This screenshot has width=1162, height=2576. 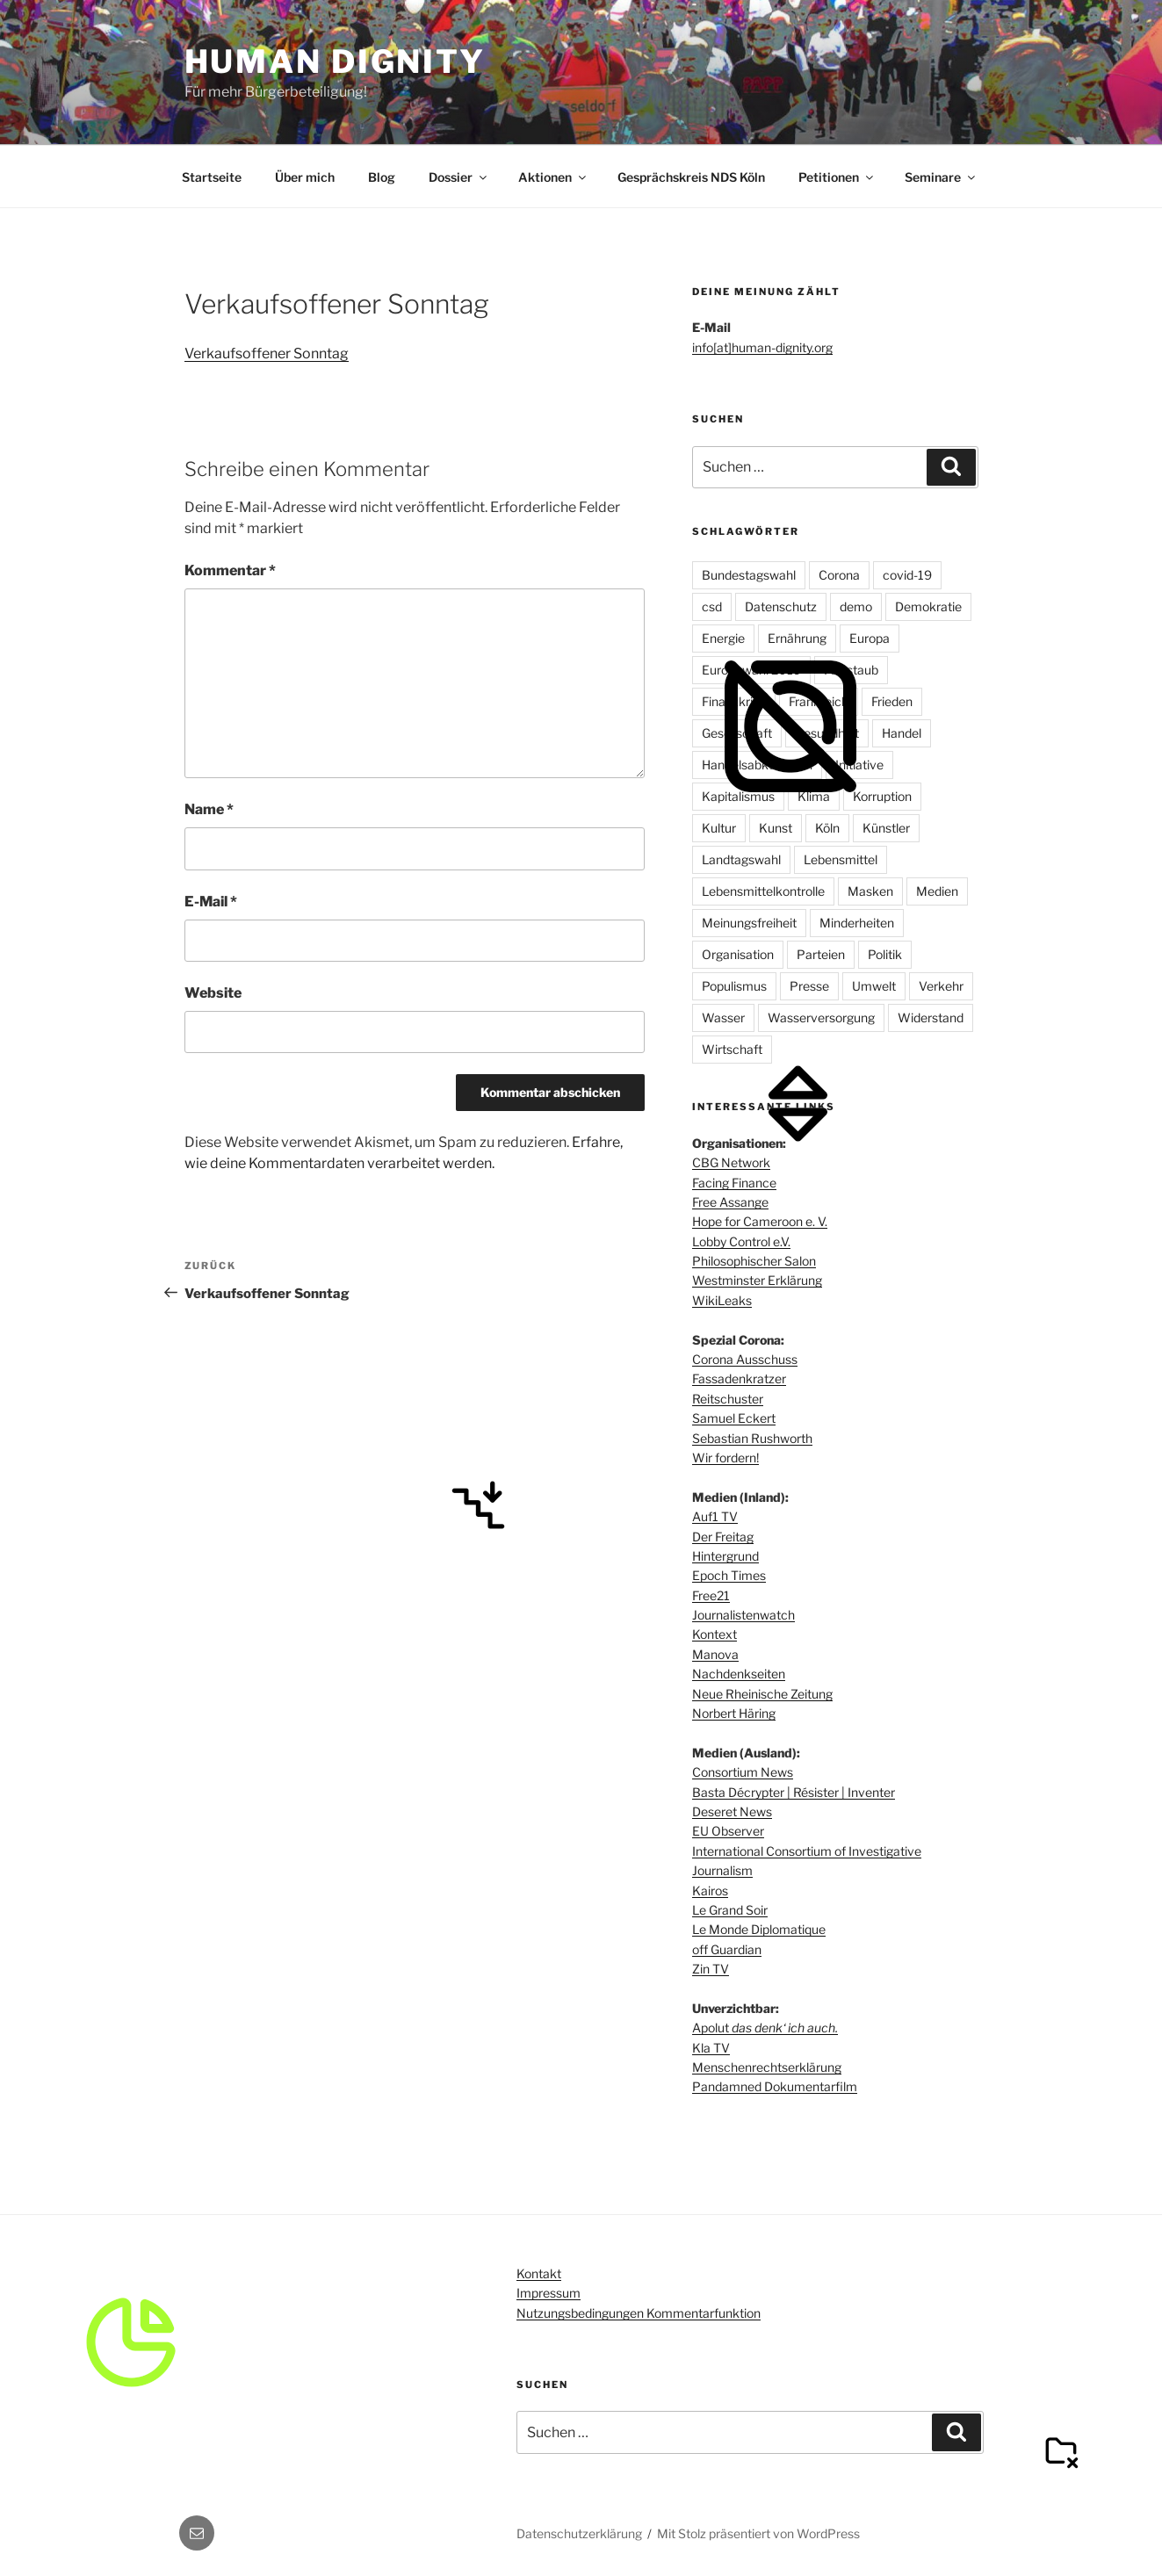 What do you see at coordinates (478, 1504) in the screenshot?
I see `navigate to a lower floor` at bounding box center [478, 1504].